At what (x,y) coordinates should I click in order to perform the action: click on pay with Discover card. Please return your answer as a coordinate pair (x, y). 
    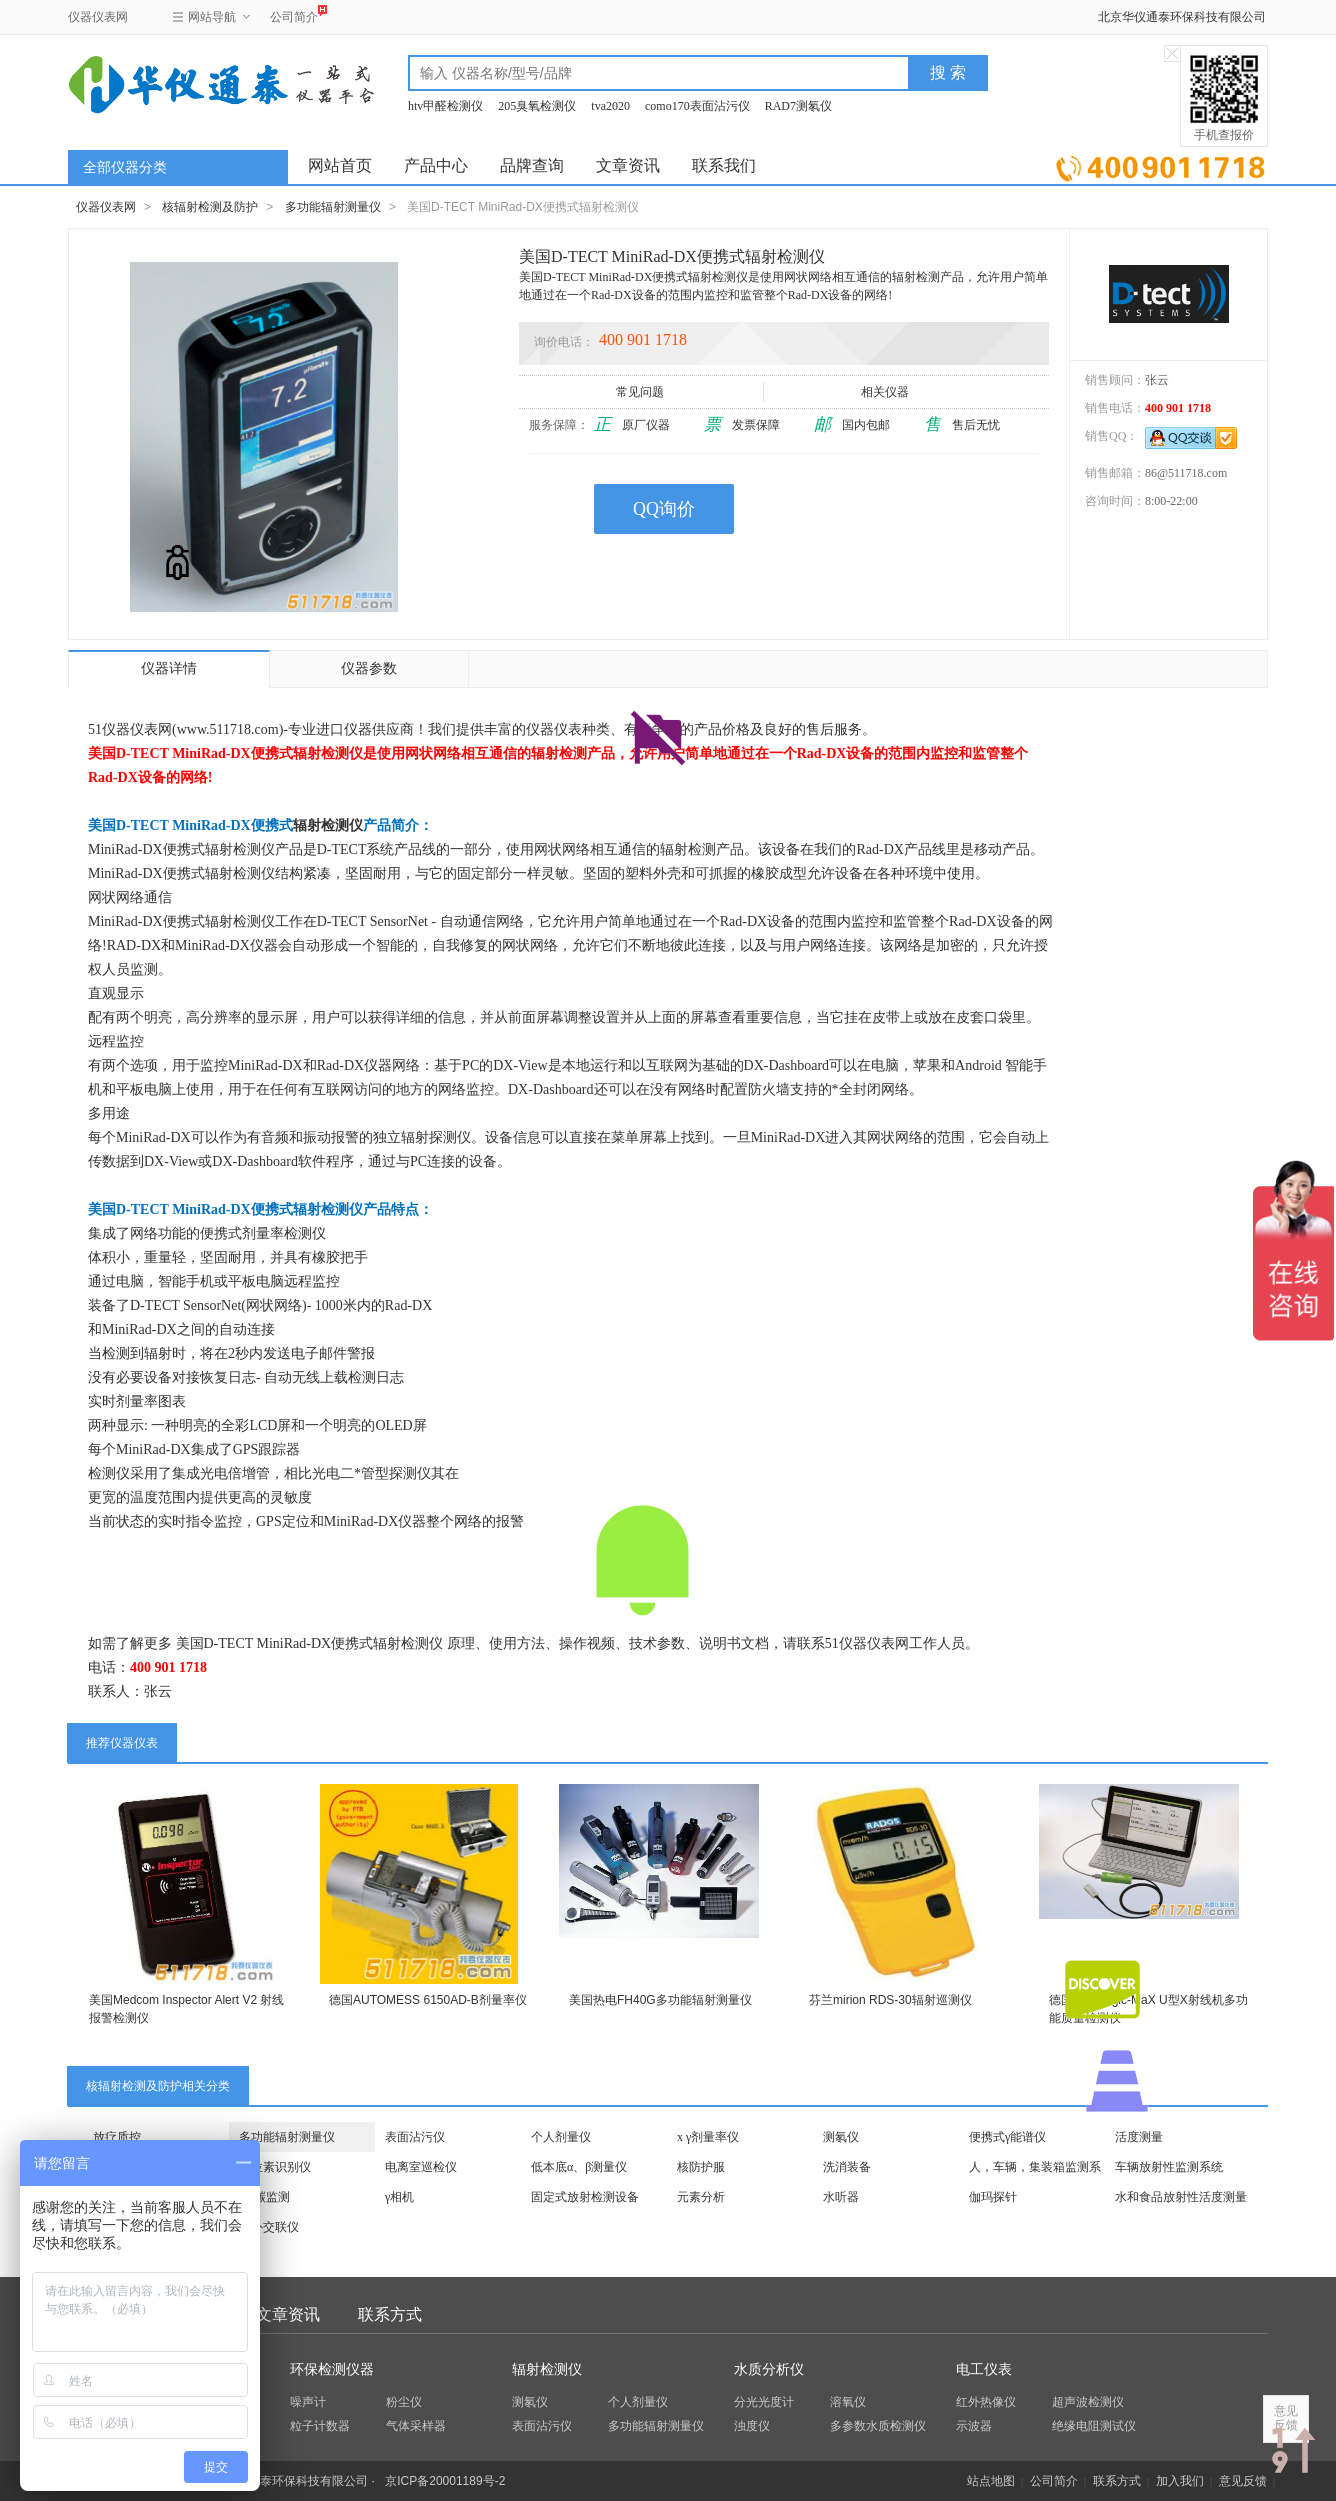
    Looking at the image, I should click on (1102, 1989).